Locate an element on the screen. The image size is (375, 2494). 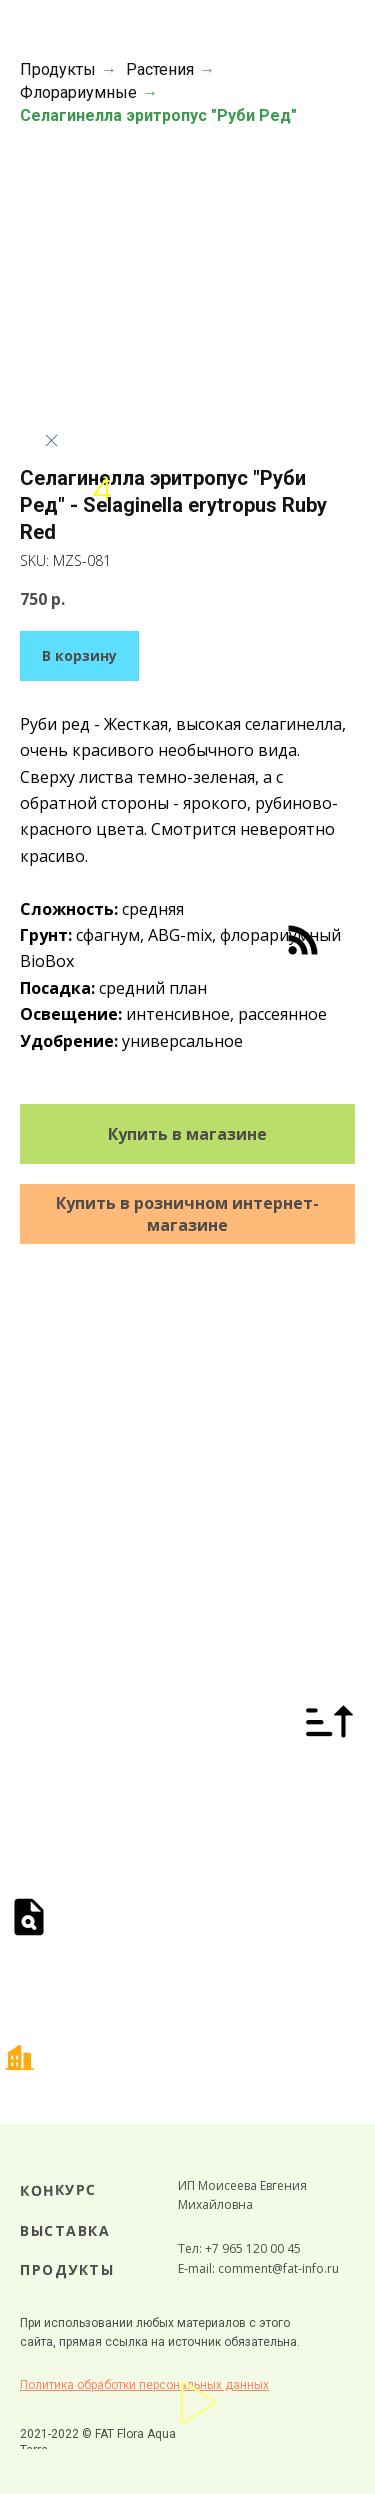
start playing media content is located at coordinates (193, 2402).